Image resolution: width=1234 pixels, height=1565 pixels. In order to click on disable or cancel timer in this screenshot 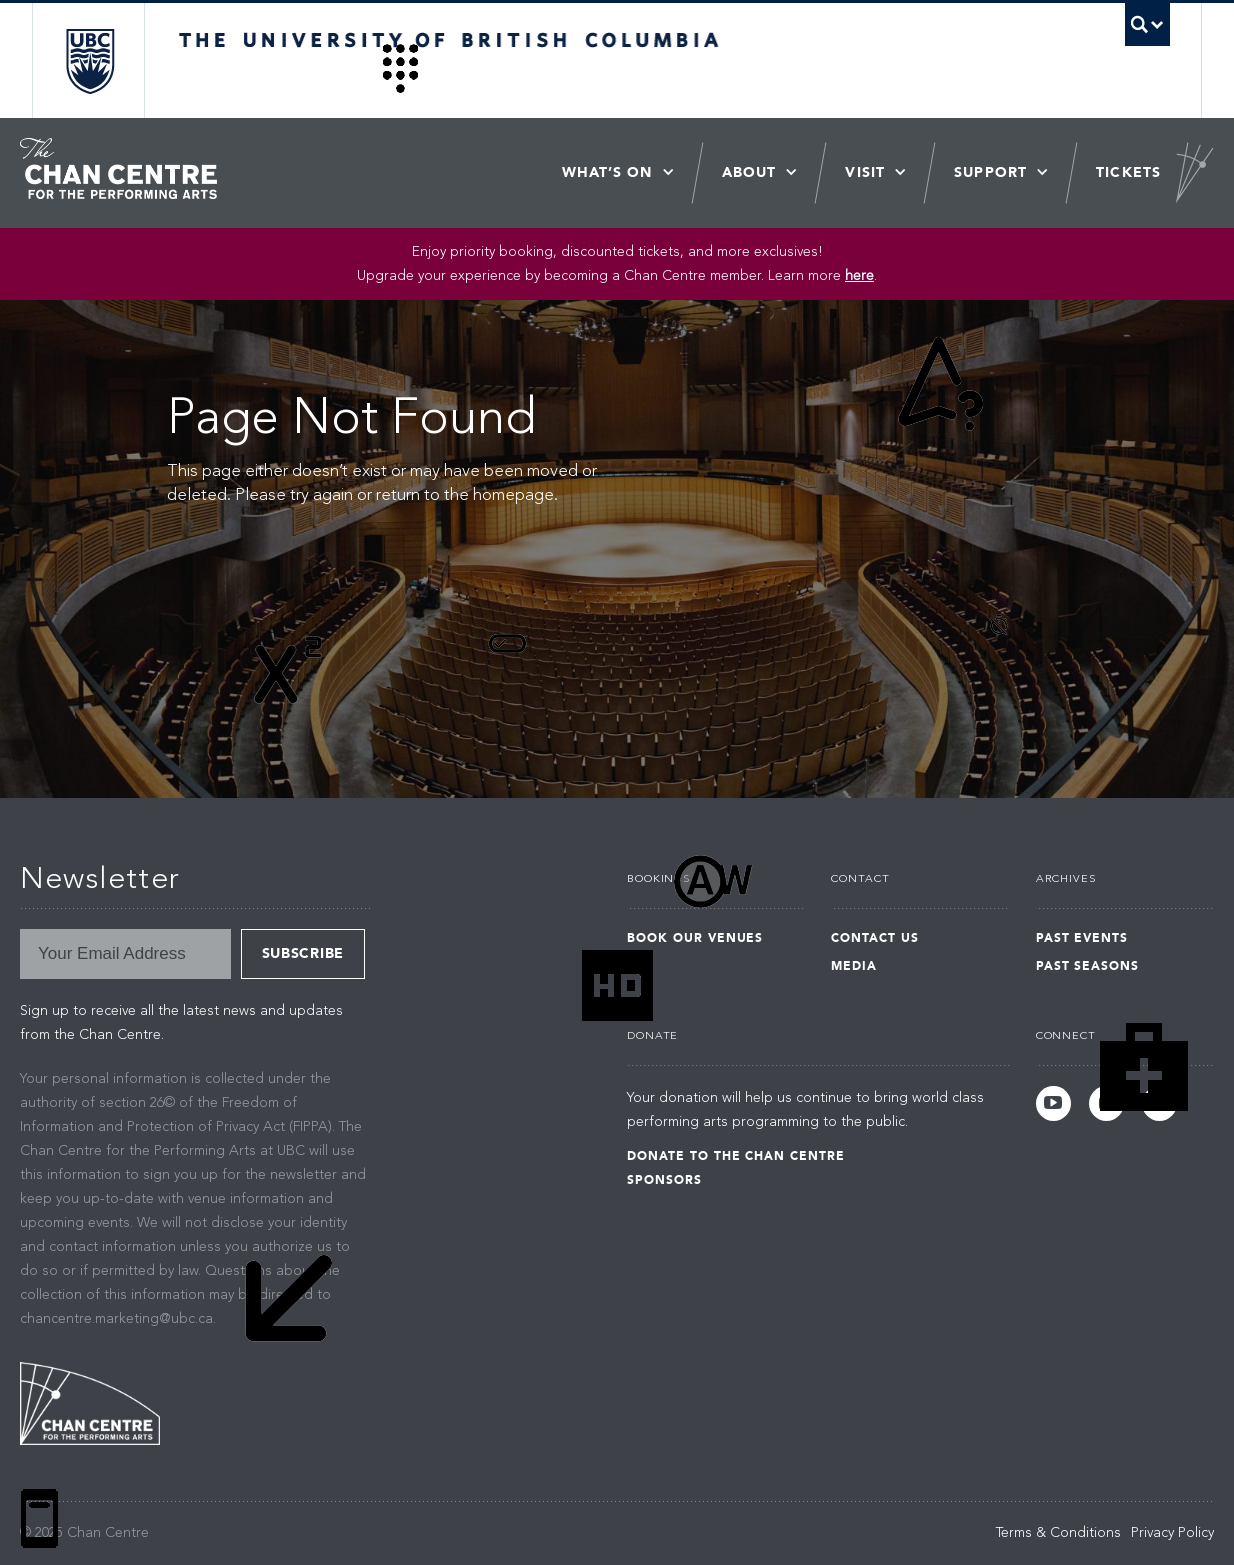, I will do `click(999, 625)`.